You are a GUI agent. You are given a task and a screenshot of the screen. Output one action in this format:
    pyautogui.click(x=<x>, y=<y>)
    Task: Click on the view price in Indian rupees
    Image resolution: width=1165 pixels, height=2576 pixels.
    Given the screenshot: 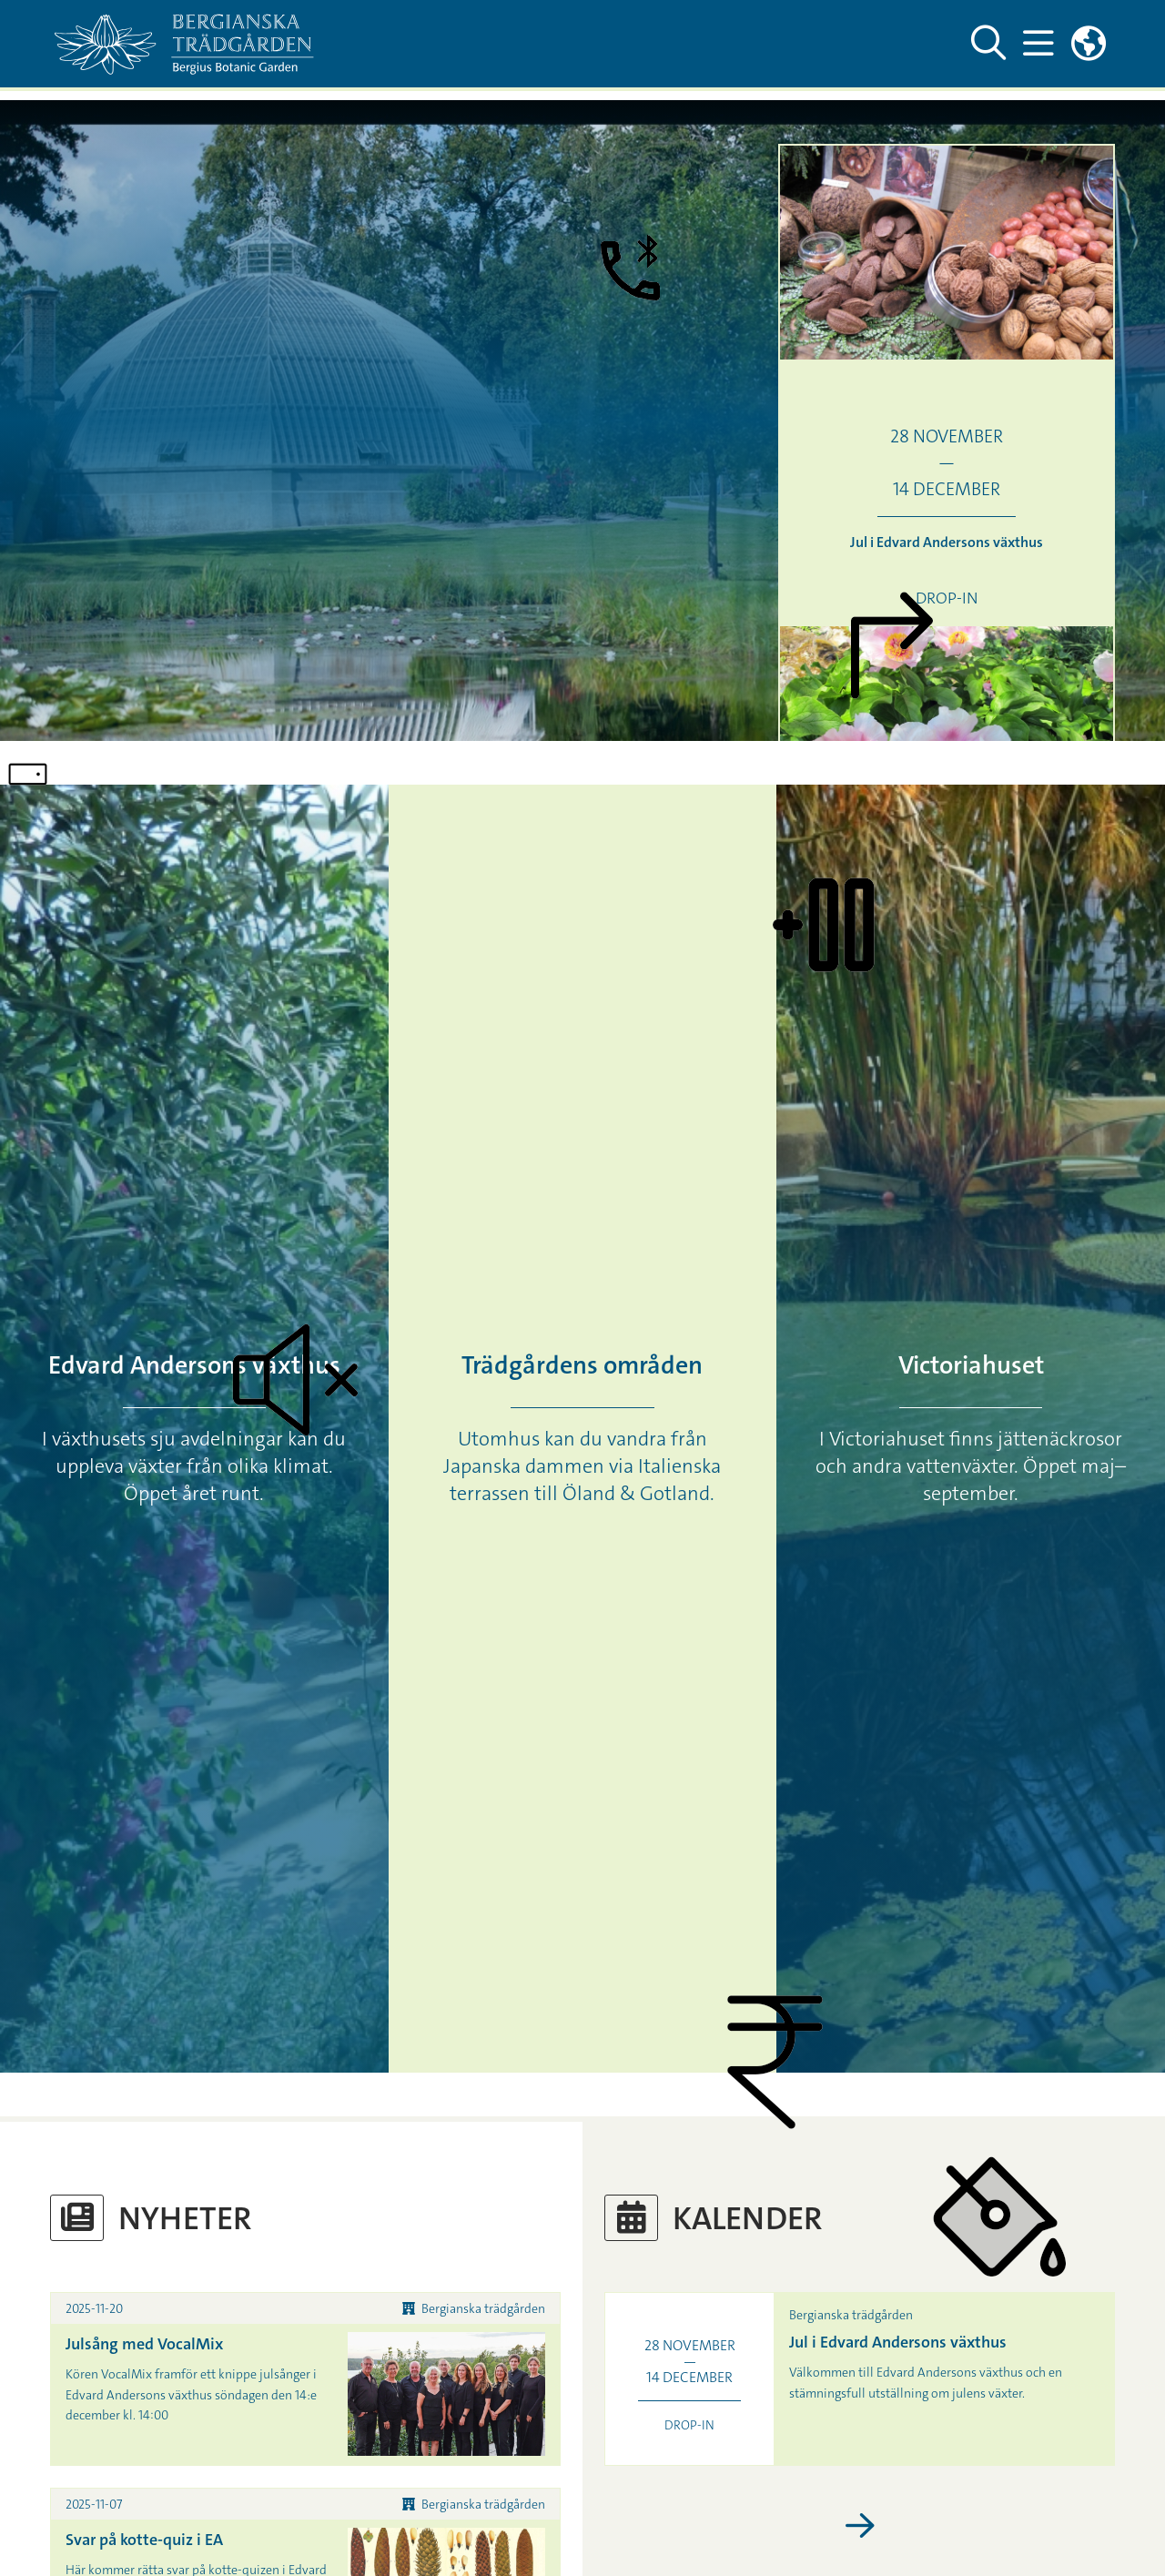 What is the action you would take?
    pyautogui.click(x=769, y=2059)
    